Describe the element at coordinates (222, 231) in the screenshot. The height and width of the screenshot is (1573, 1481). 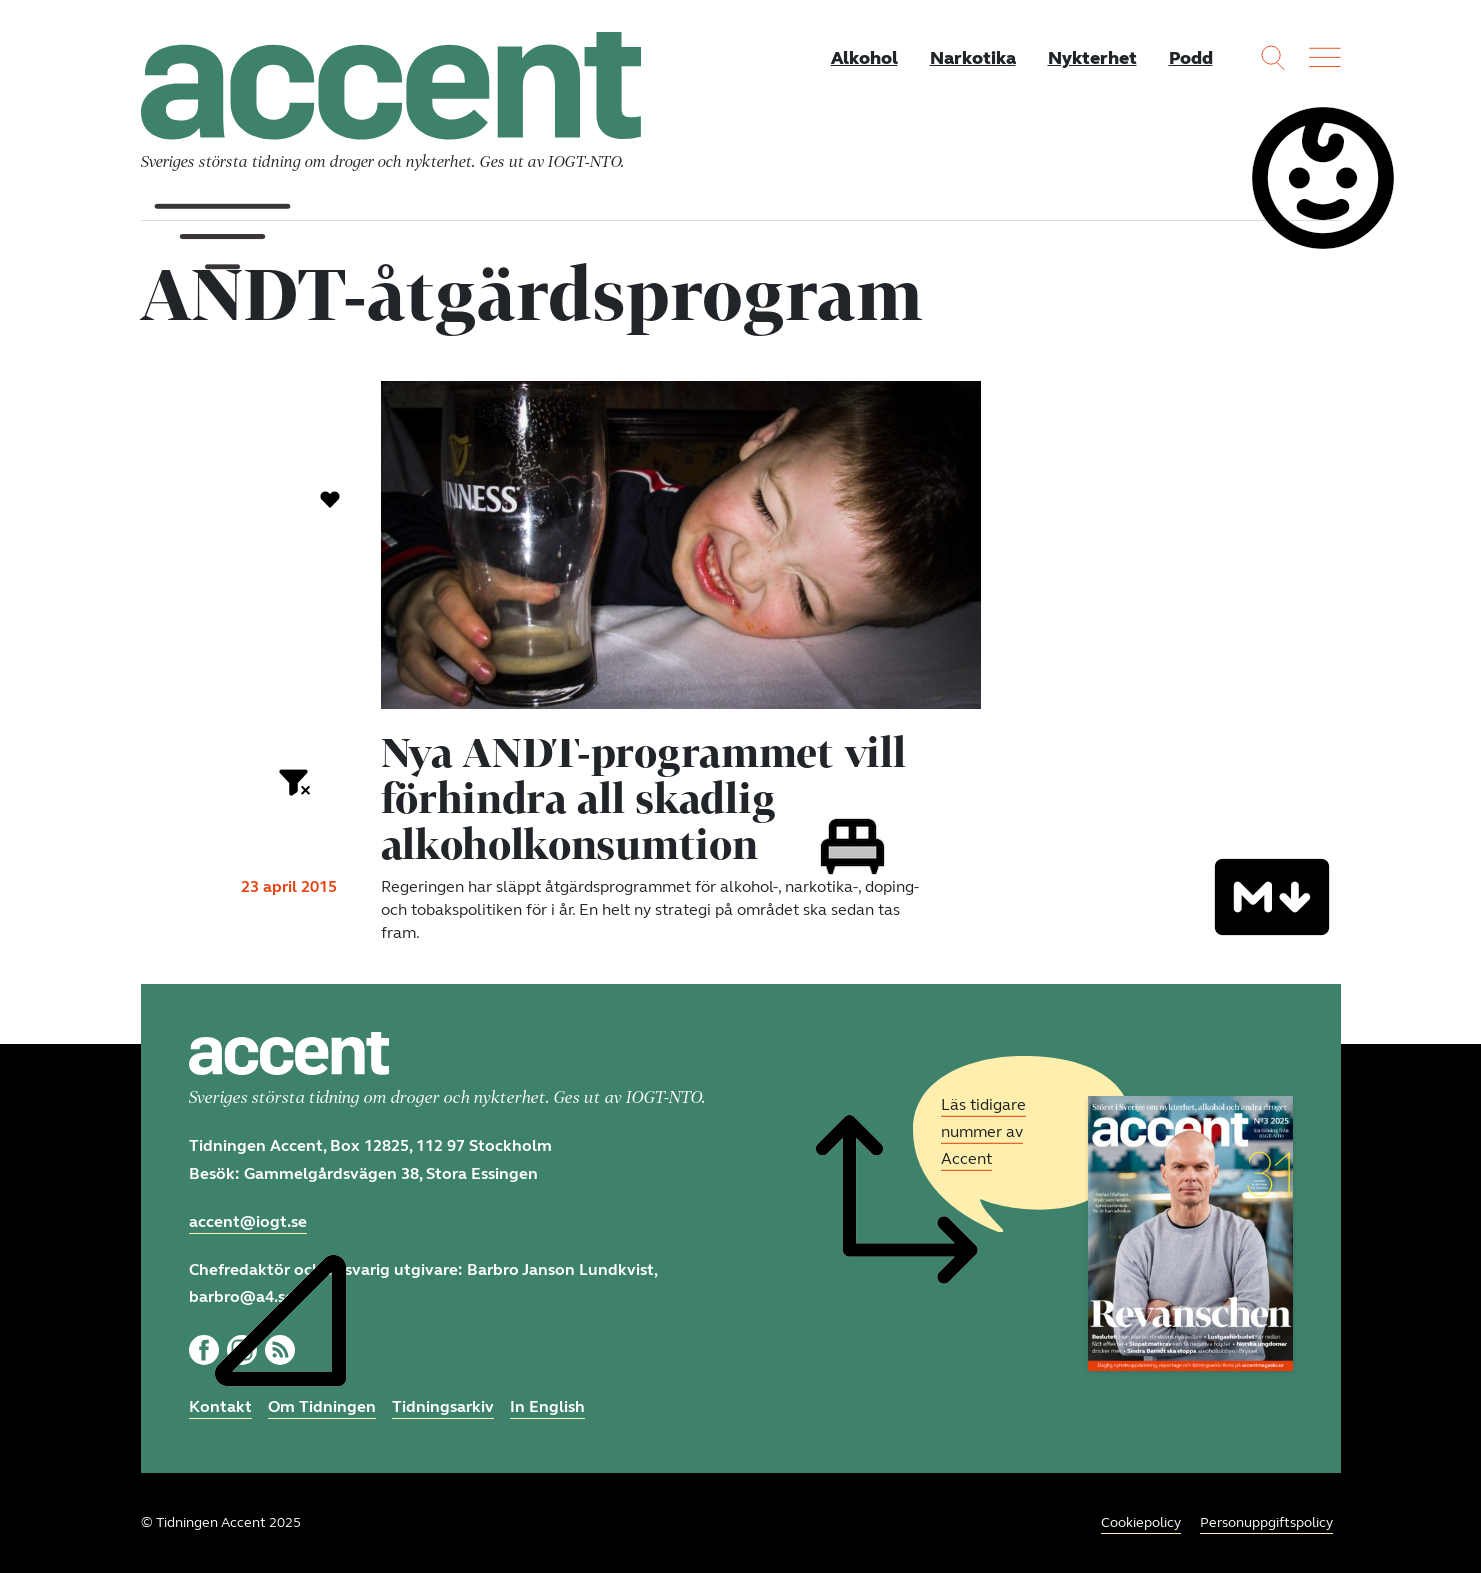
I see `filter or sort content` at that location.